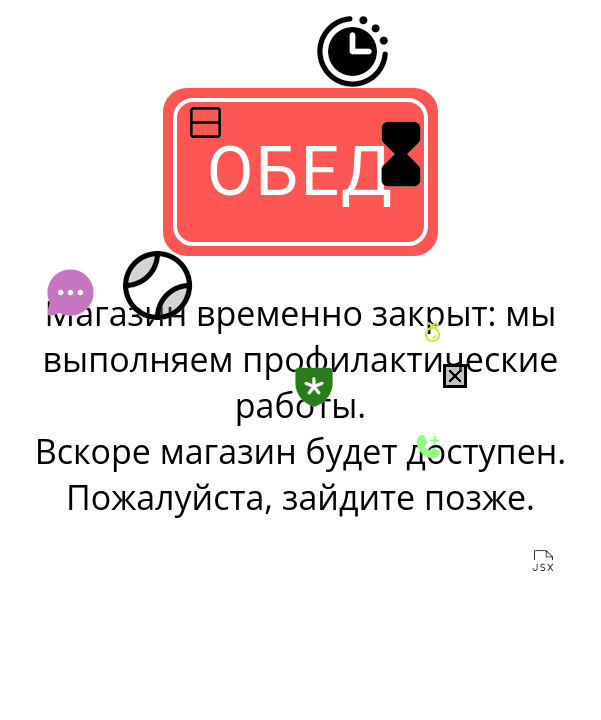 The height and width of the screenshot is (720, 601). Describe the element at coordinates (205, 122) in the screenshot. I see `split view horizontally` at that location.